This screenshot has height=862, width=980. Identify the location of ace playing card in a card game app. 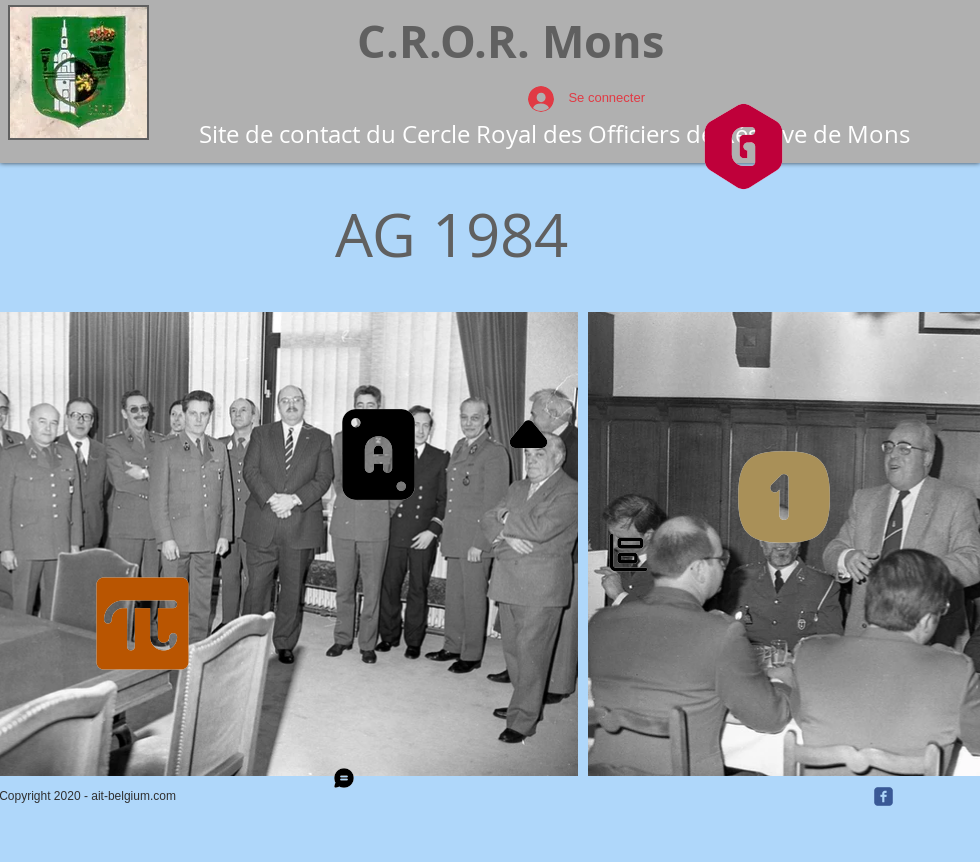
(378, 454).